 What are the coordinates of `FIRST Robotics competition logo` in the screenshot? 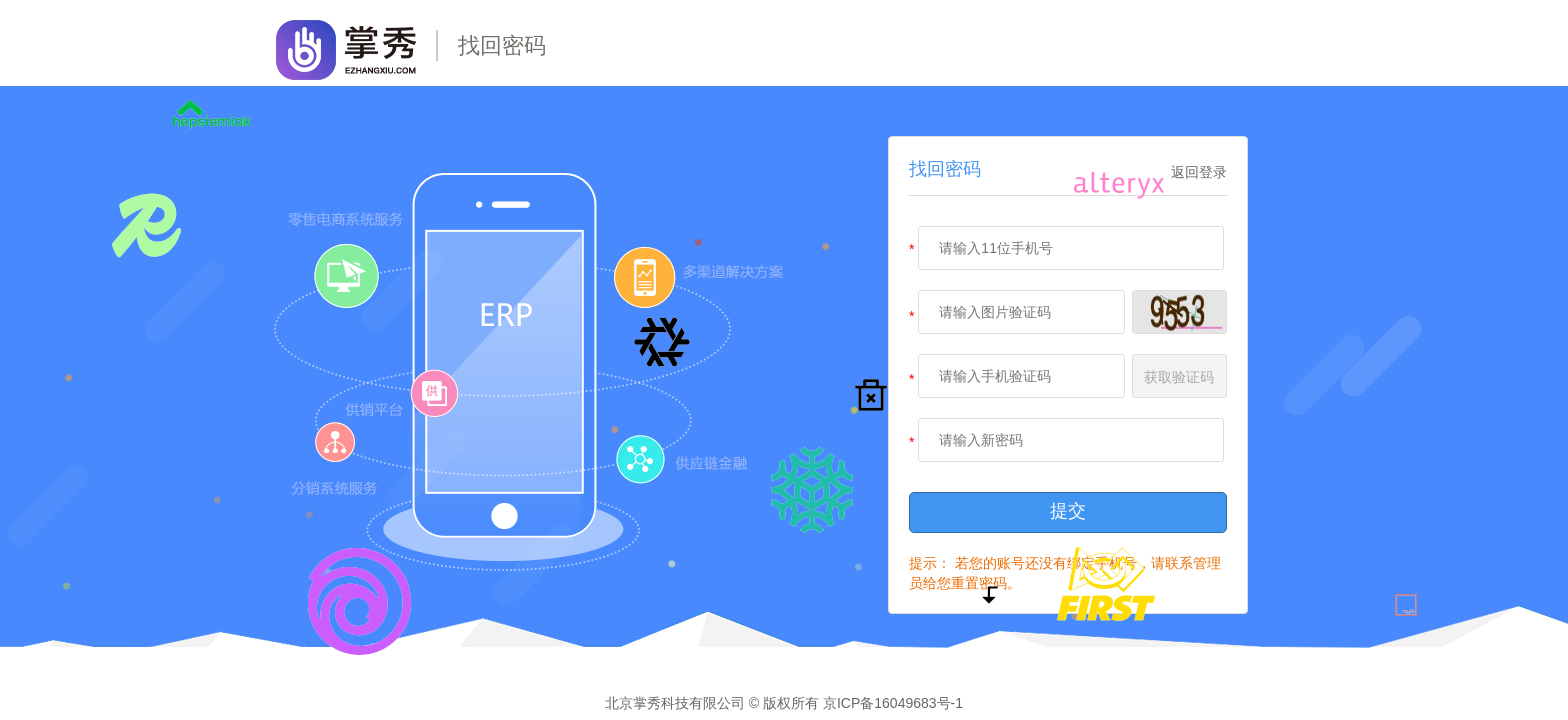 It's located at (1106, 584).